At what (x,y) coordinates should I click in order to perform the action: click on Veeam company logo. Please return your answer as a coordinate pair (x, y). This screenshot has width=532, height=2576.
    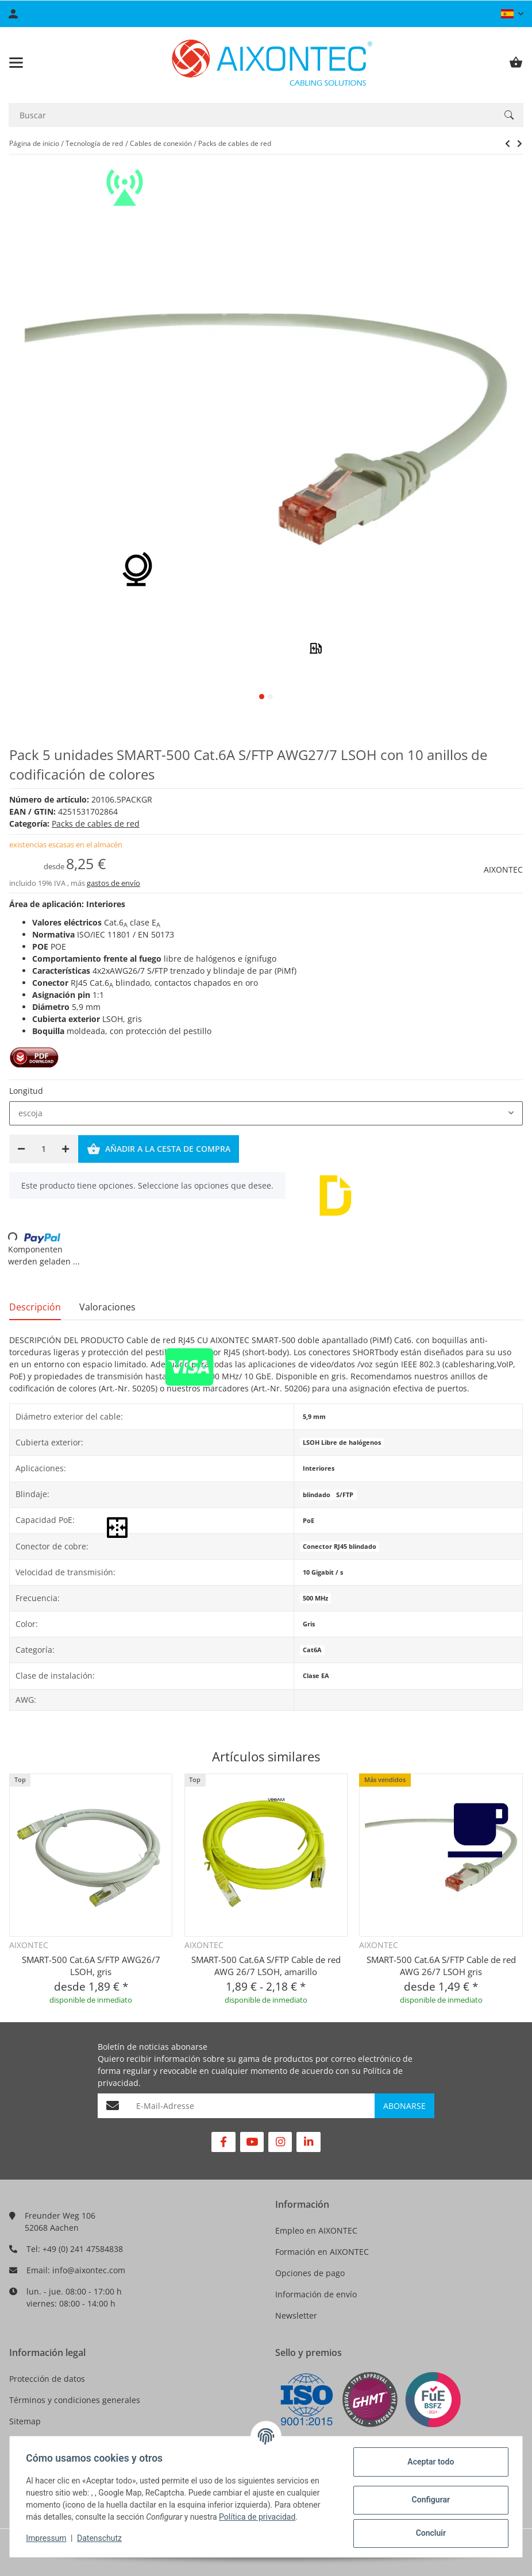
    Looking at the image, I should click on (276, 1799).